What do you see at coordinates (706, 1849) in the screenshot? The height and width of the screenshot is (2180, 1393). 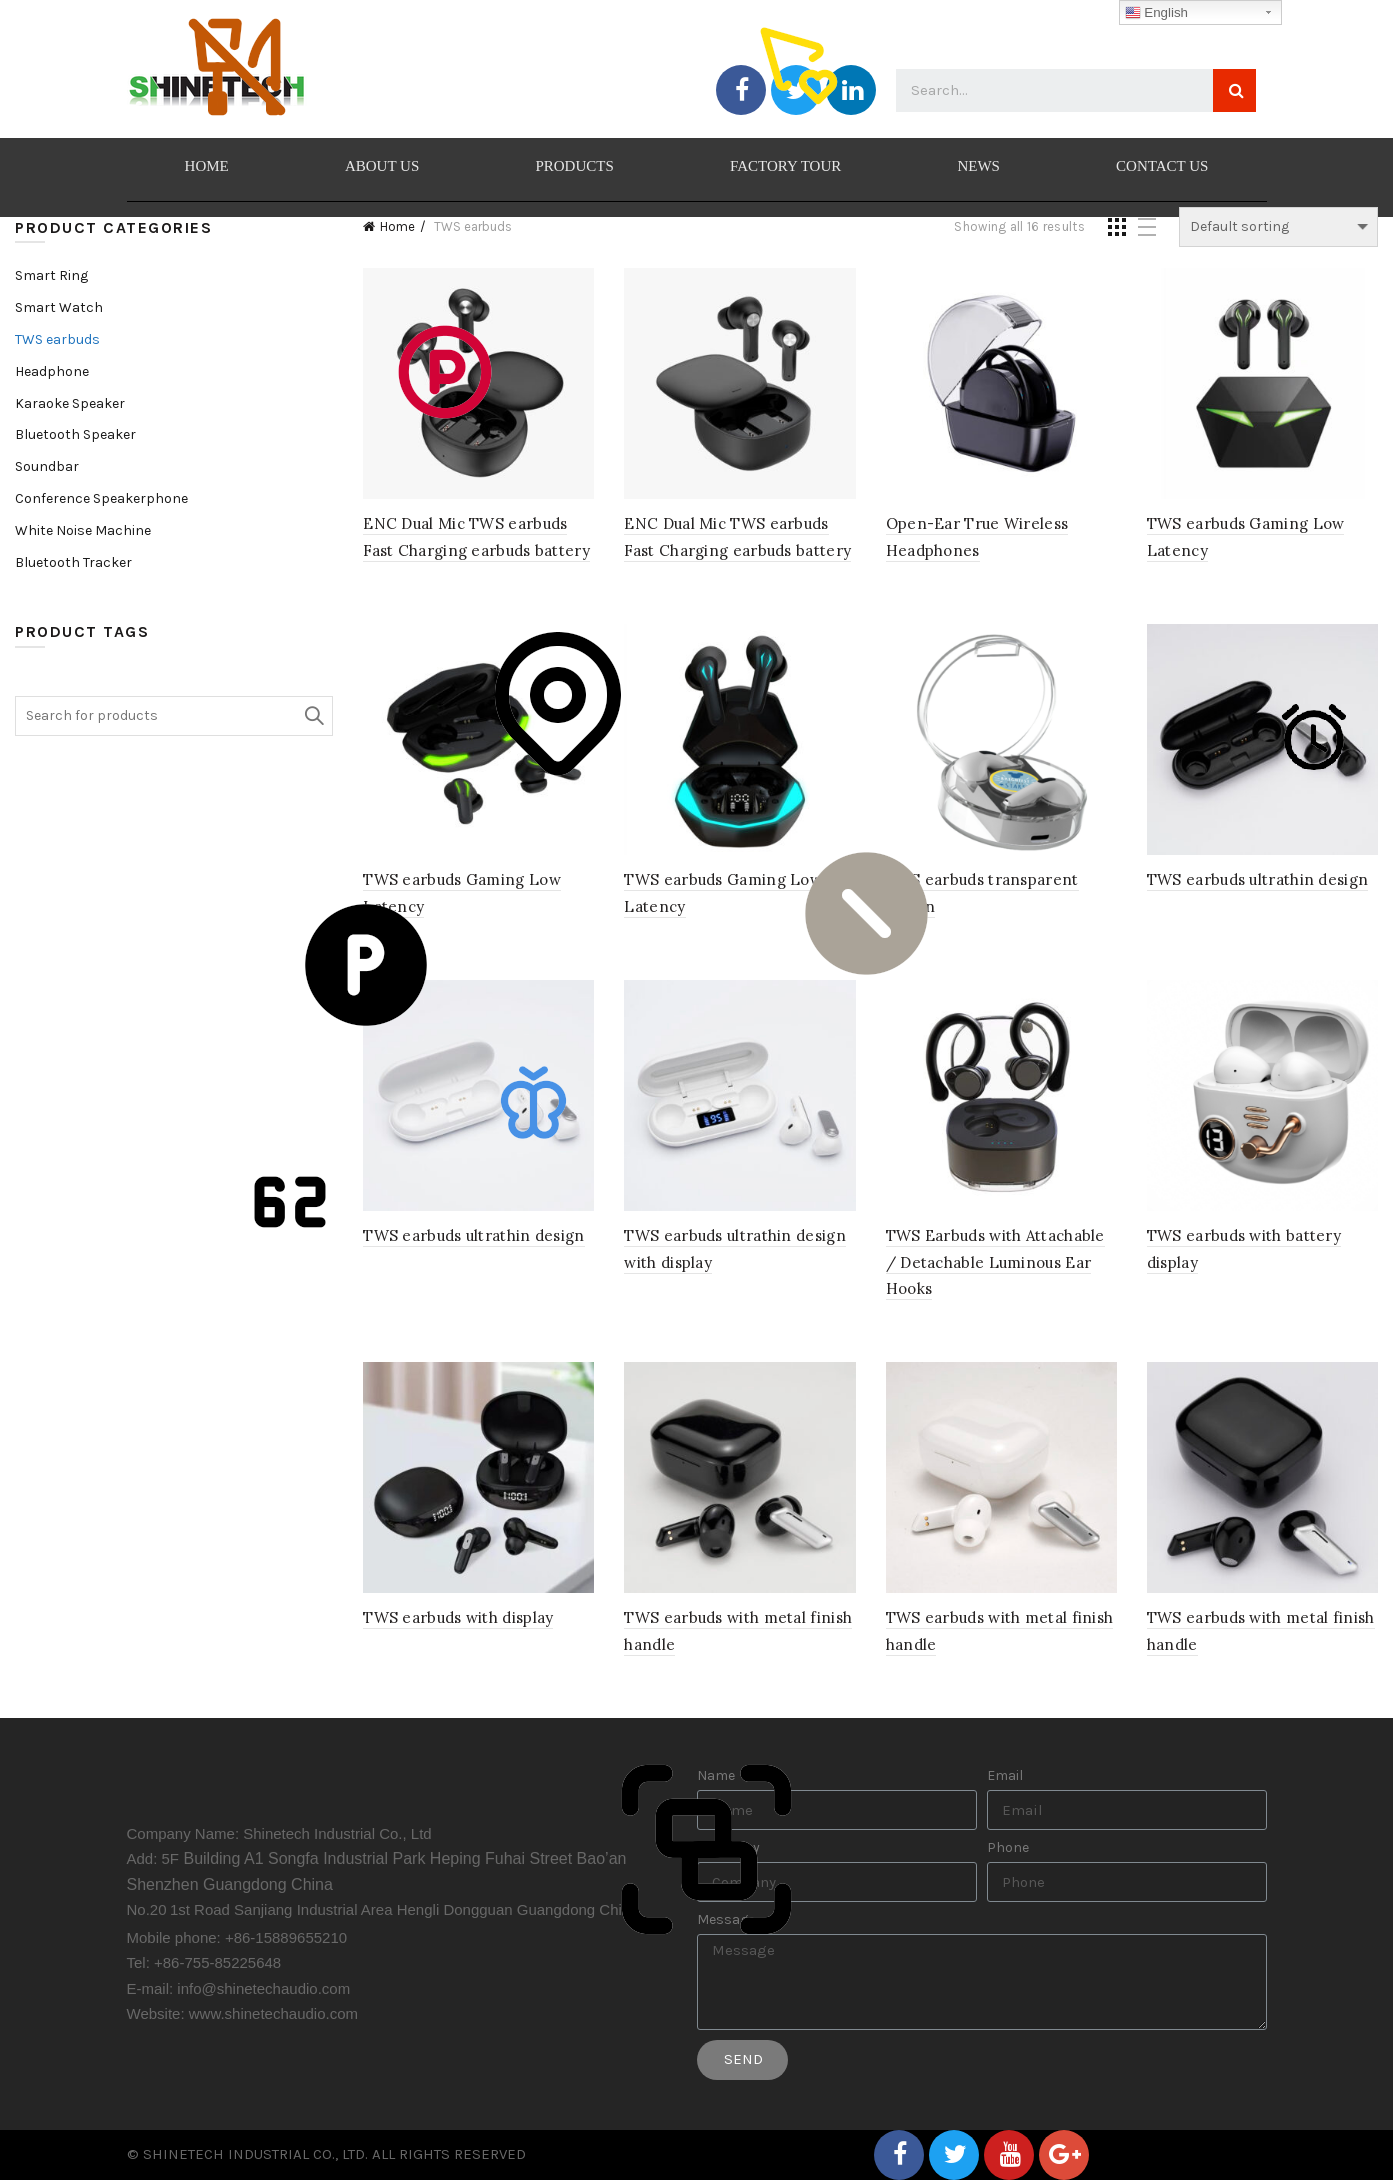 I see `group selected objects together` at bounding box center [706, 1849].